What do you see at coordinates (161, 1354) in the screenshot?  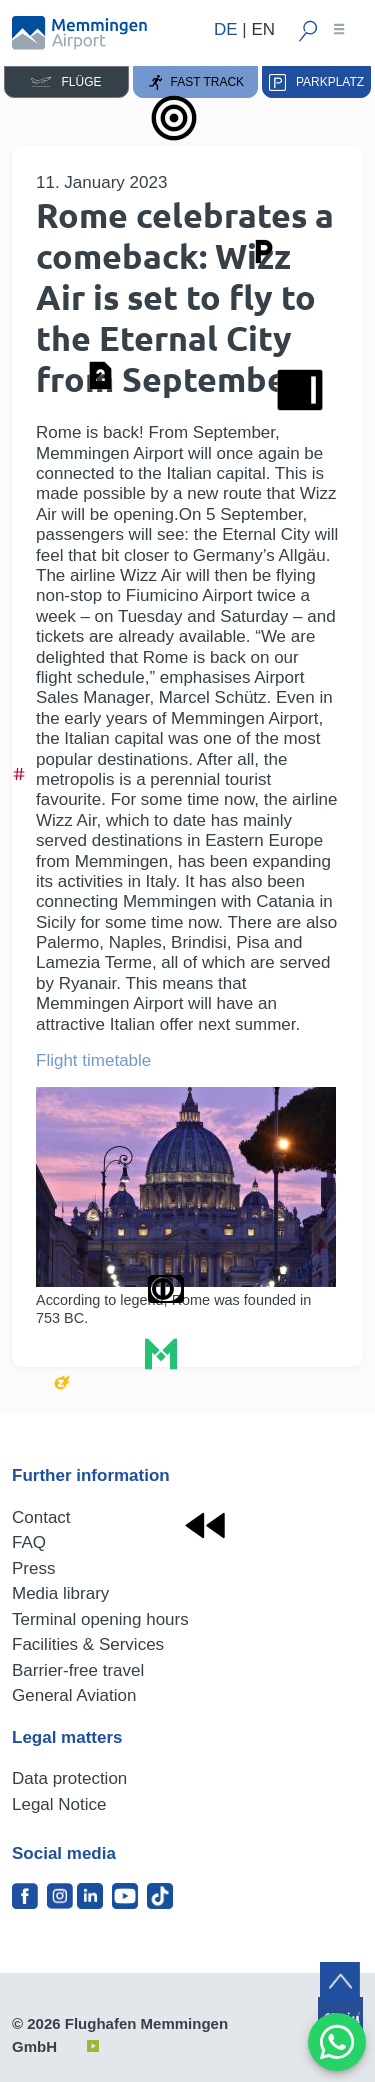 I see `open the AnkerMake 3D printer app` at bounding box center [161, 1354].